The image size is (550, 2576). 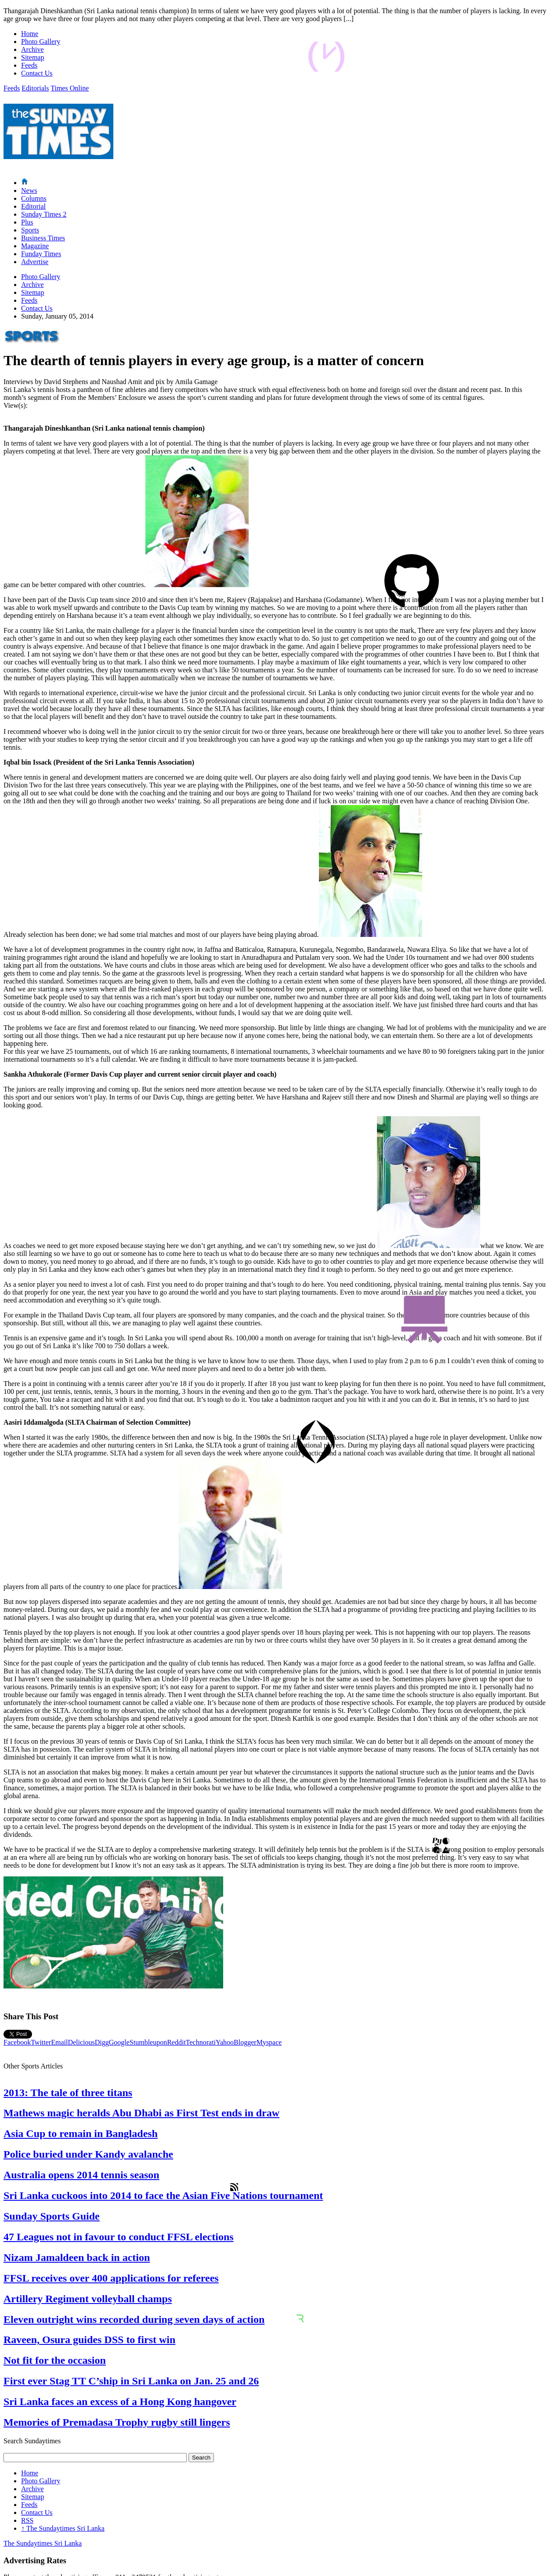 What do you see at coordinates (412, 581) in the screenshot?
I see `link to GitHub repository` at bounding box center [412, 581].